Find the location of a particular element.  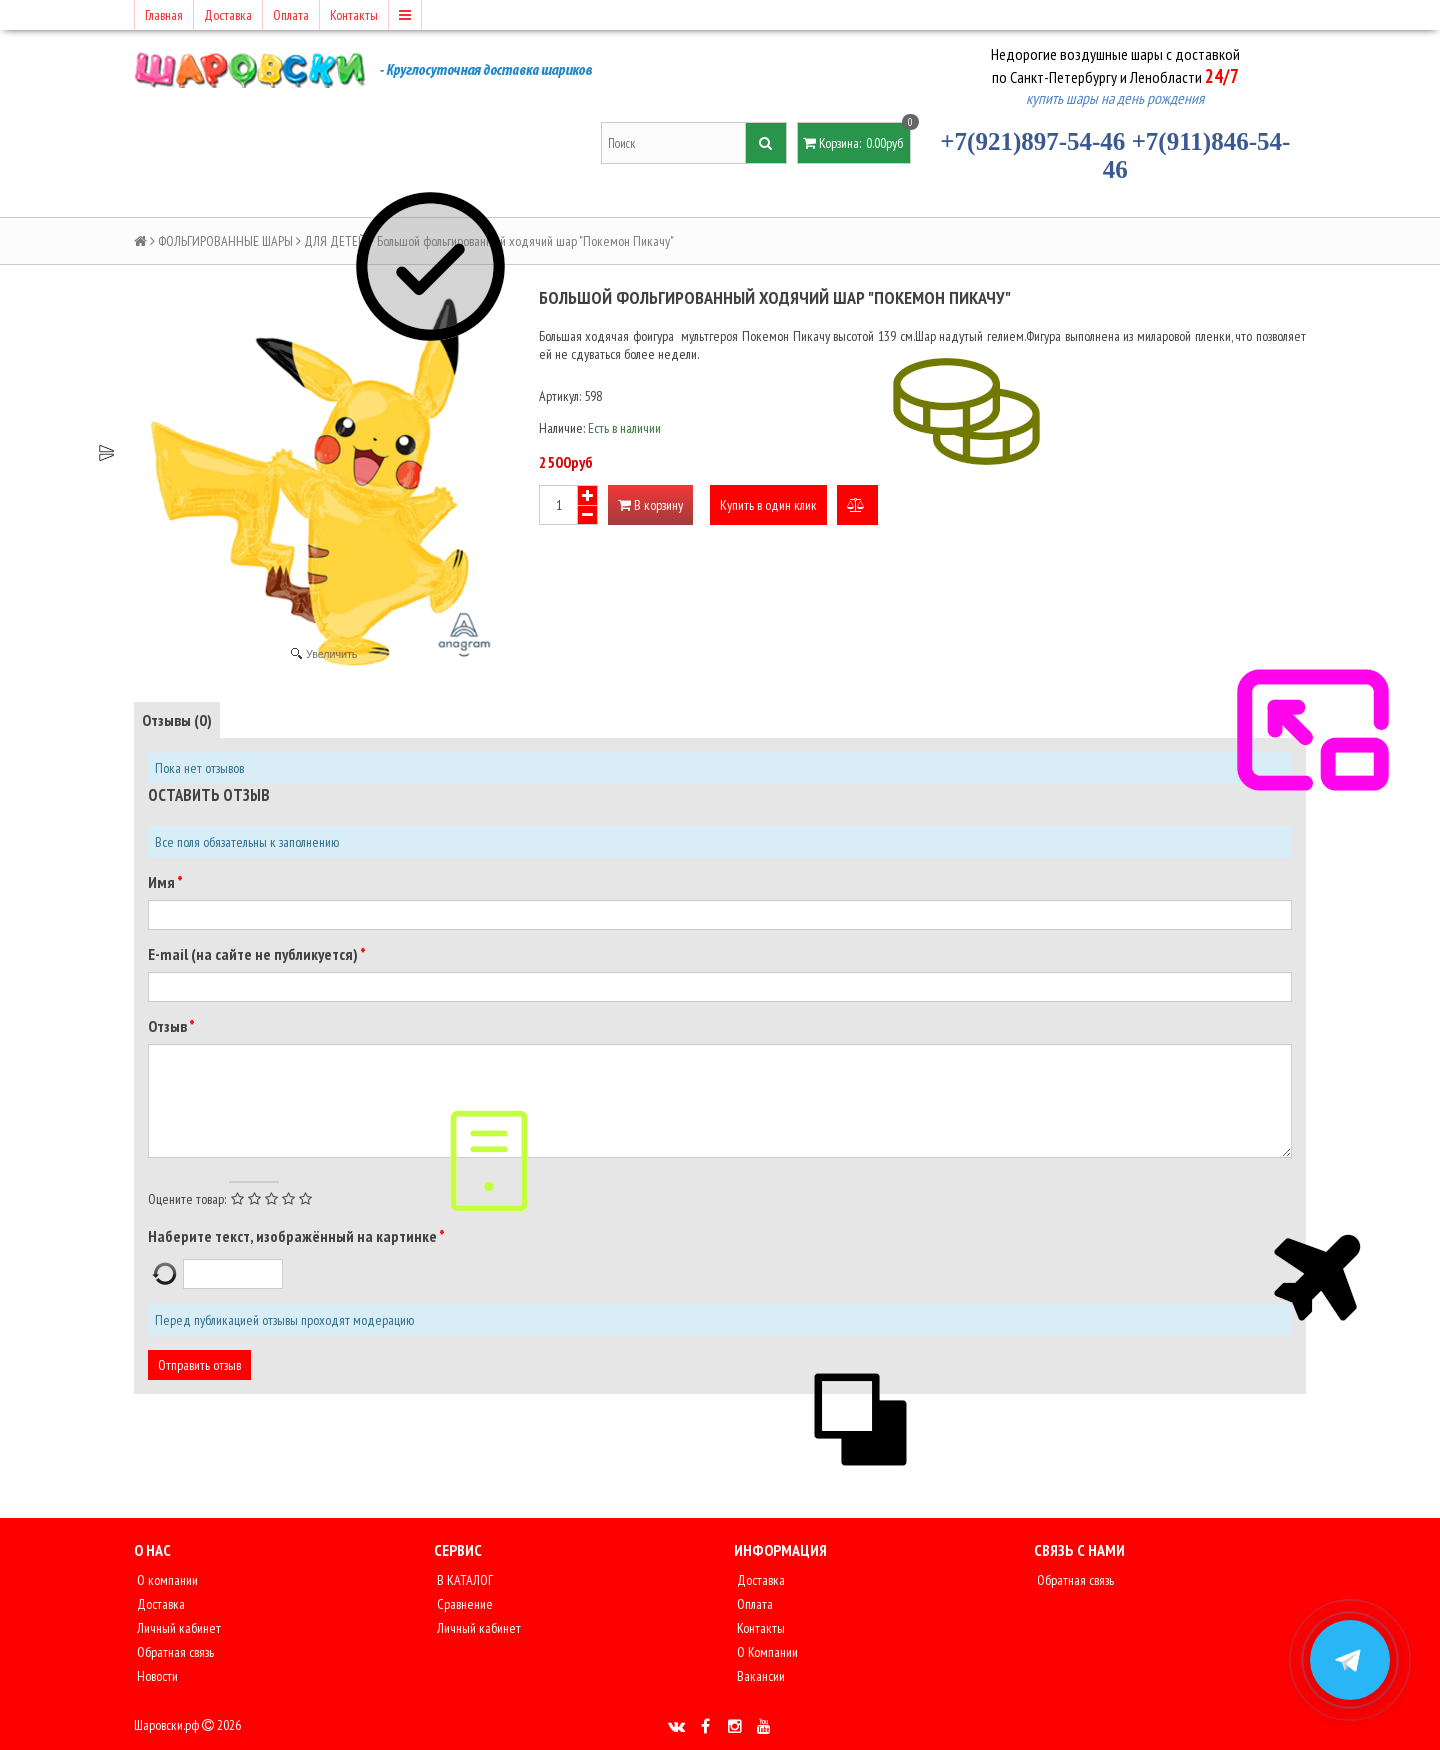

flip image vertically is located at coordinates (106, 453).